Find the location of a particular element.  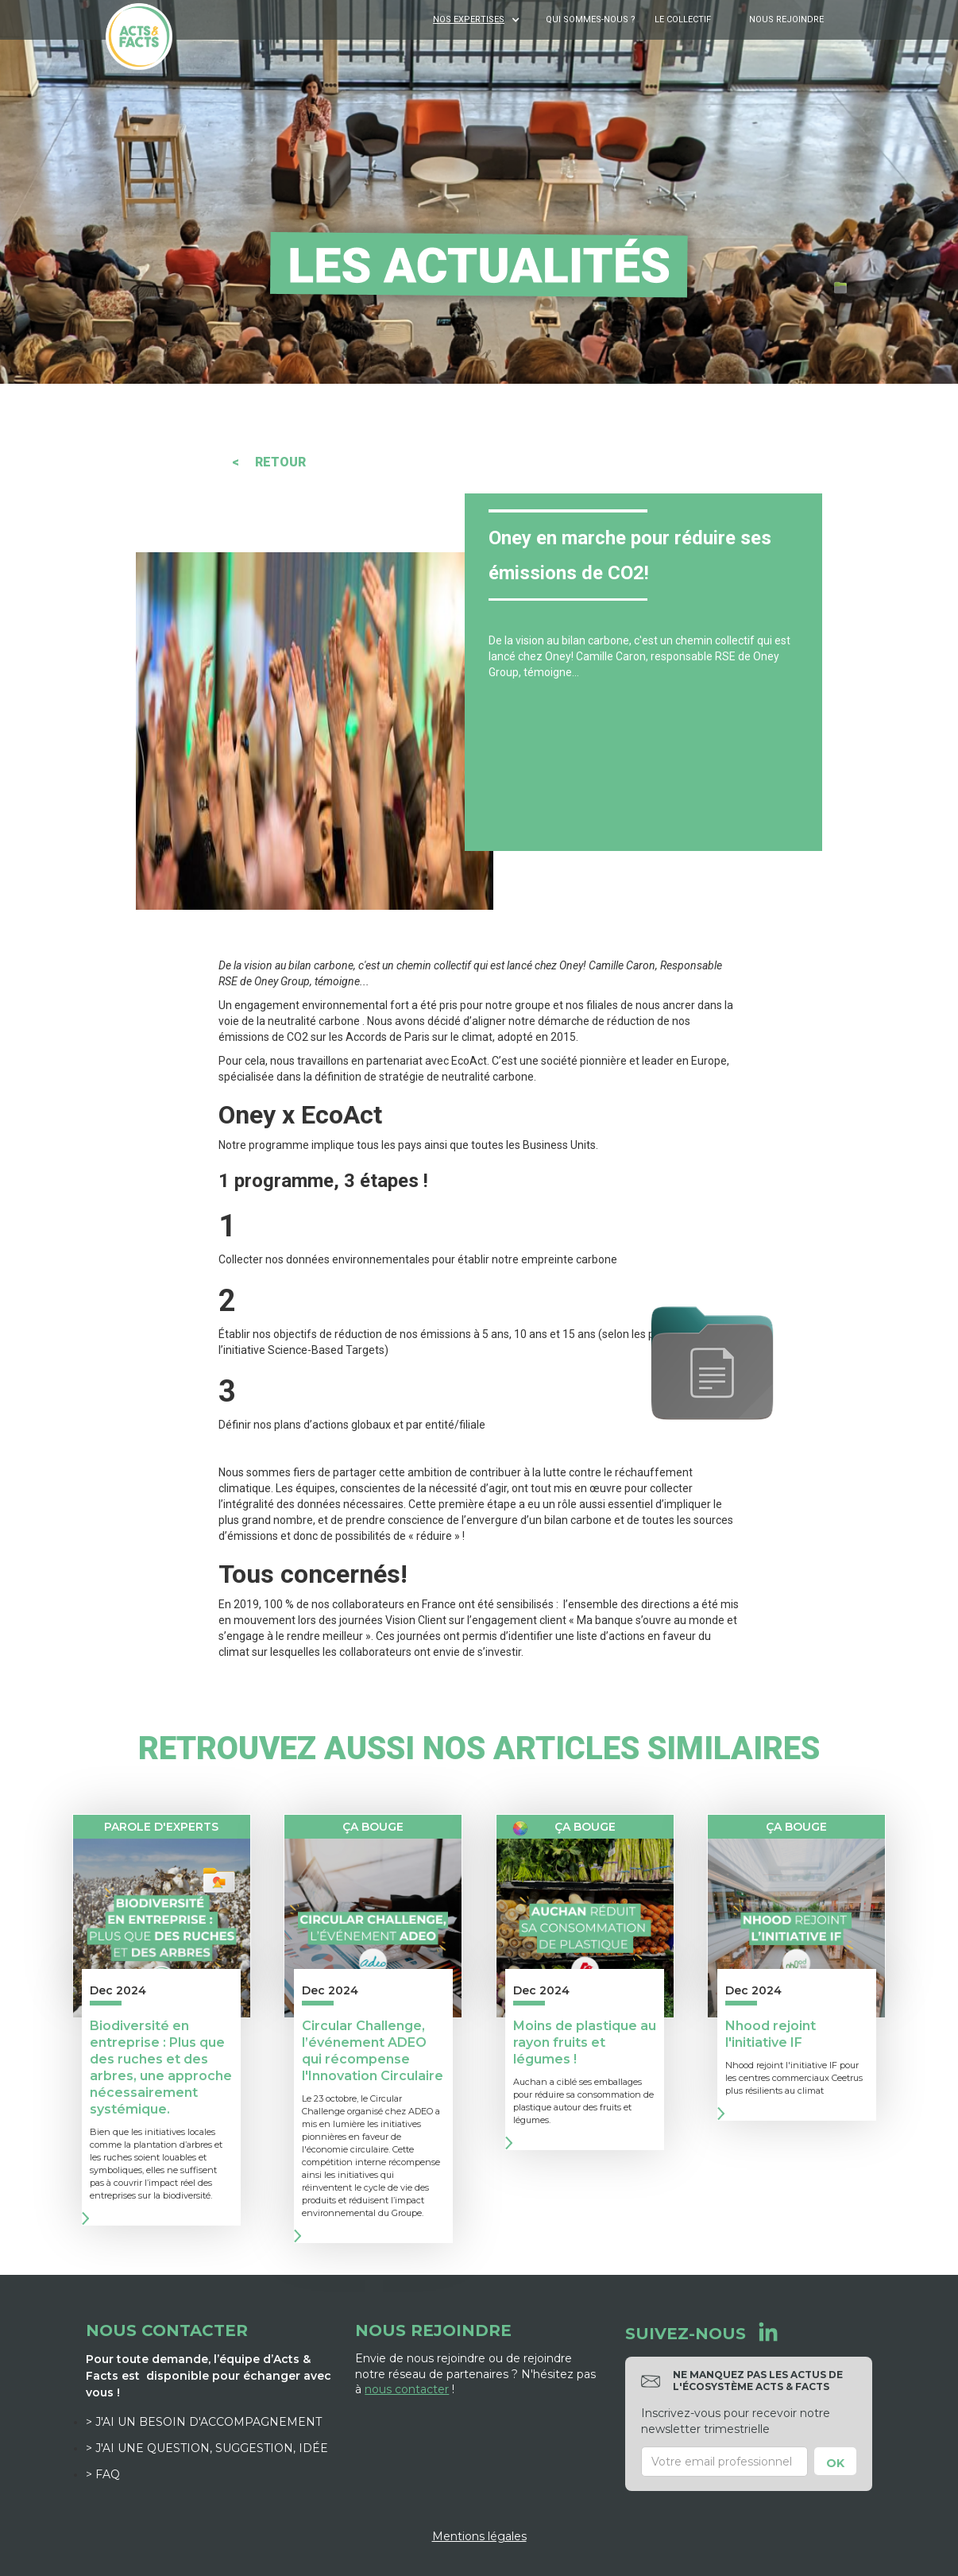

an open folder displaying its contents is located at coordinates (840, 288).